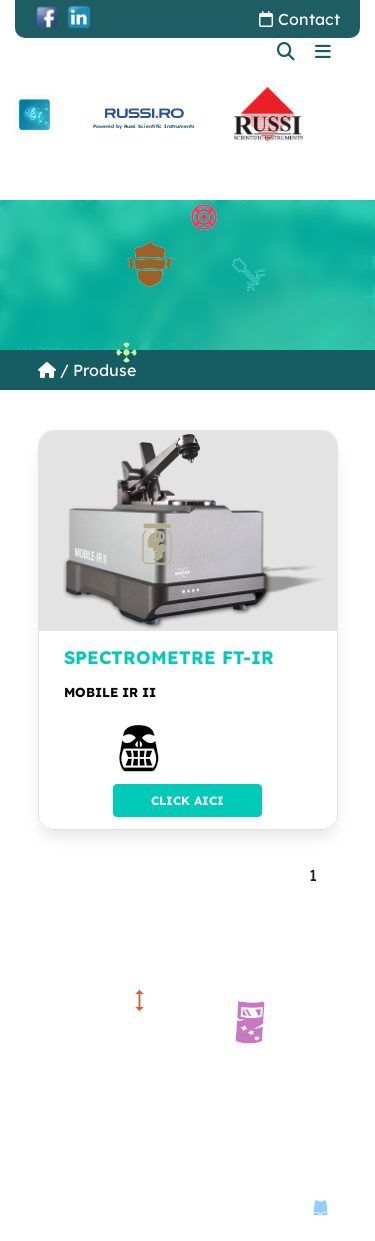 The image size is (375, 1241). I want to click on access your inbox or document tray, so click(320, 1207).